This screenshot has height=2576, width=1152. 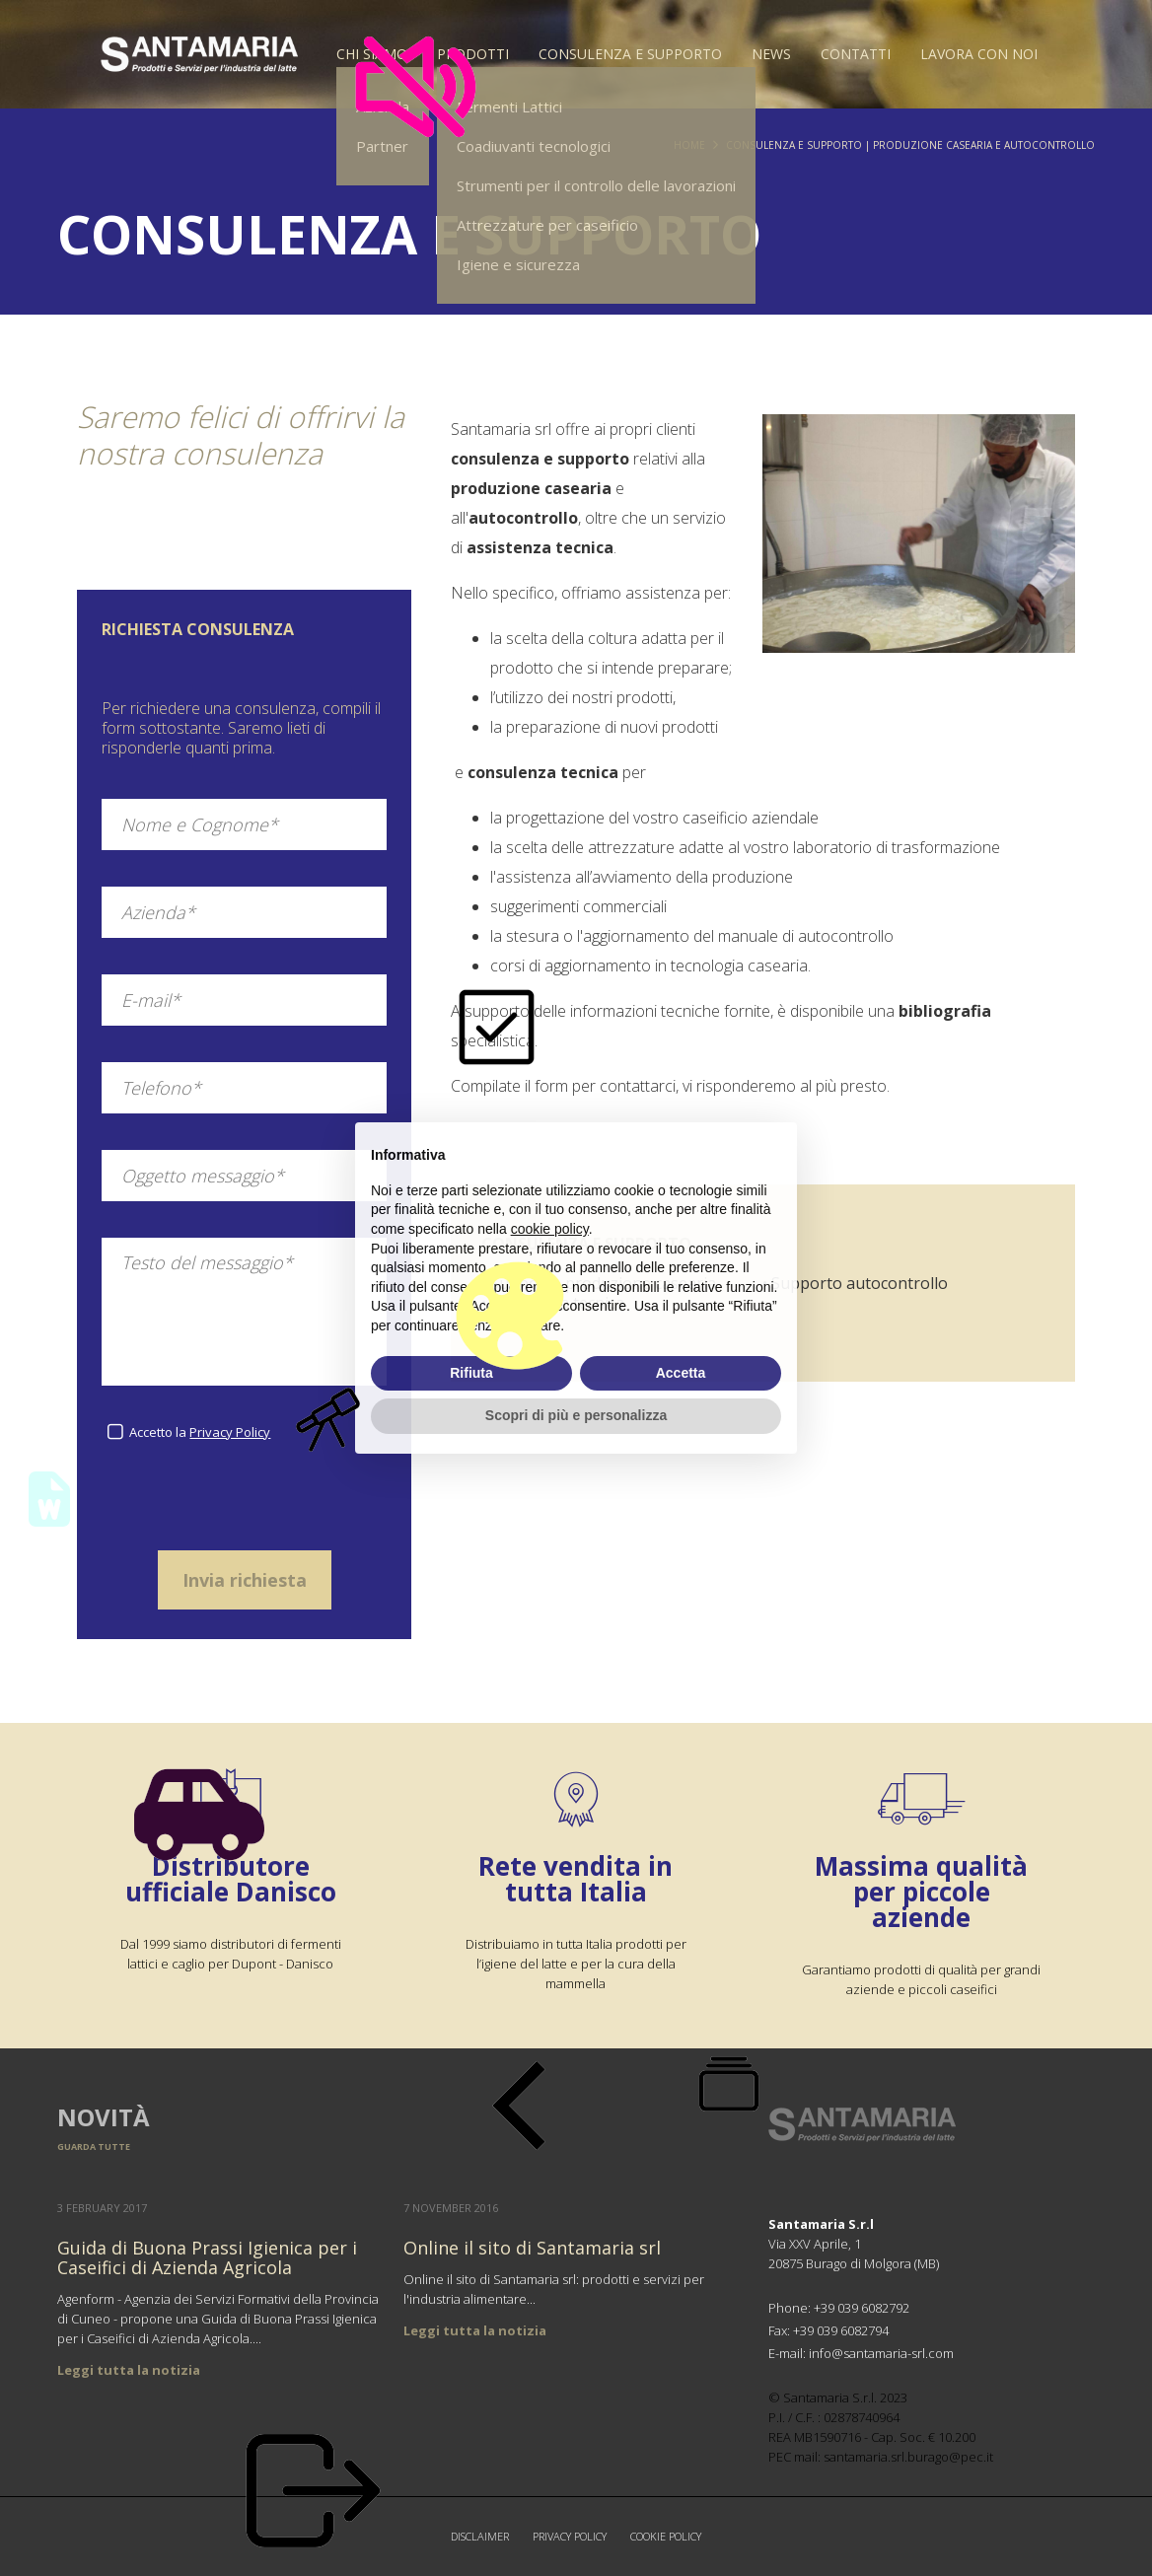 What do you see at coordinates (519, 2106) in the screenshot?
I see `go back to the previous screen` at bounding box center [519, 2106].